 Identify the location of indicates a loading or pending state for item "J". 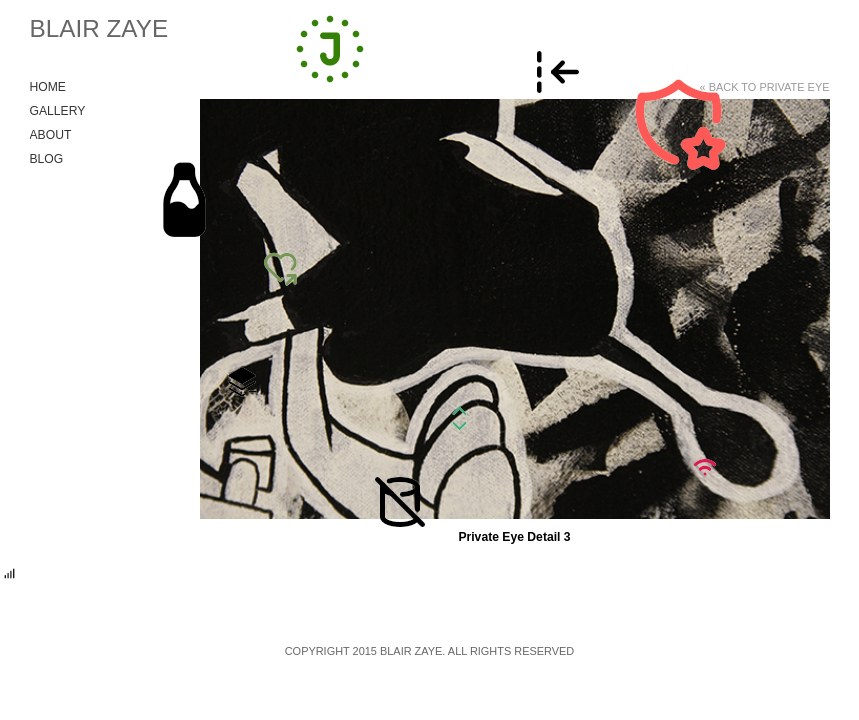
(330, 49).